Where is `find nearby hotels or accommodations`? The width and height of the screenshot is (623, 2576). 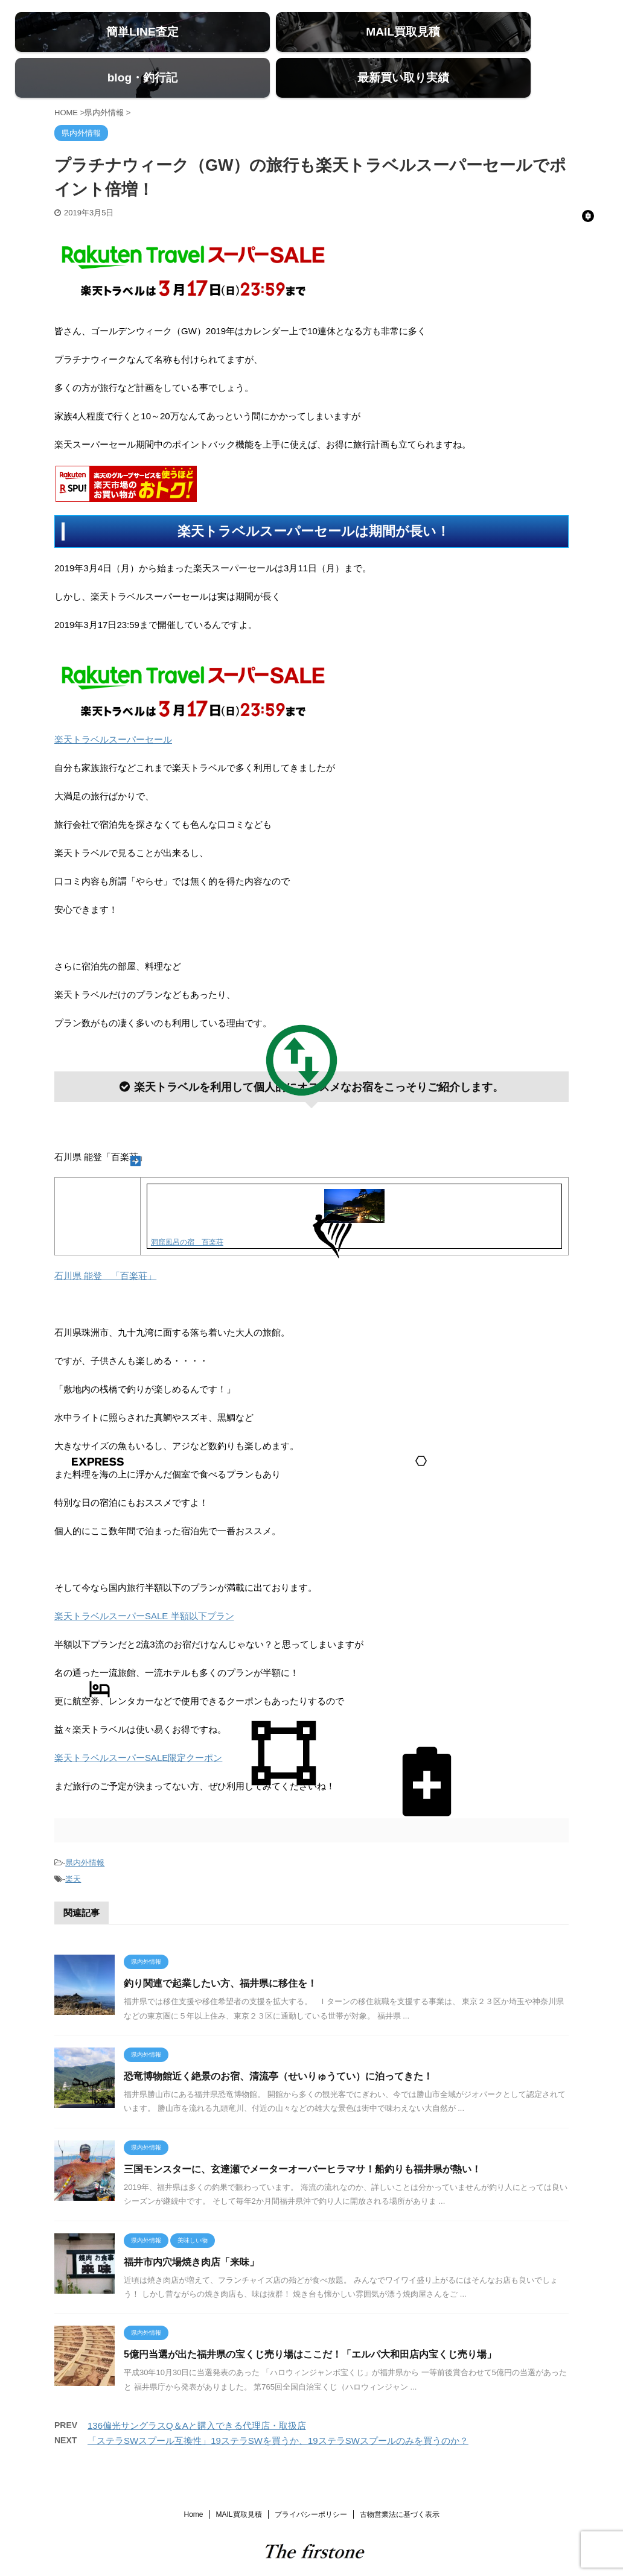
find nearby hotels or accommodations is located at coordinates (100, 1689).